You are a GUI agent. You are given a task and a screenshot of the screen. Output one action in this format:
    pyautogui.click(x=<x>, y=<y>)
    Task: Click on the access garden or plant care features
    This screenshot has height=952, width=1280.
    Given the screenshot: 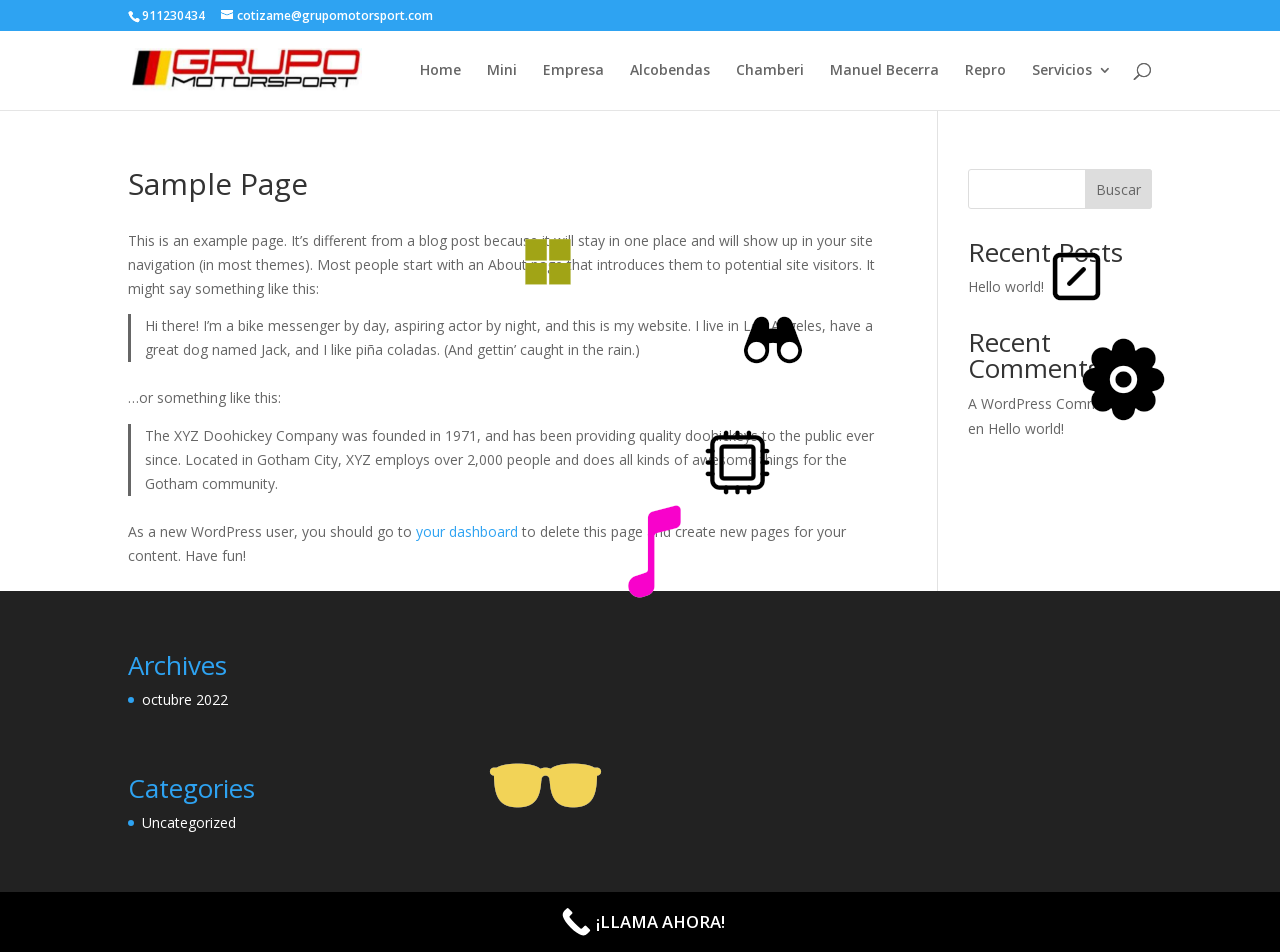 What is the action you would take?
    pyautogui.click(x=1123, y=379)
    